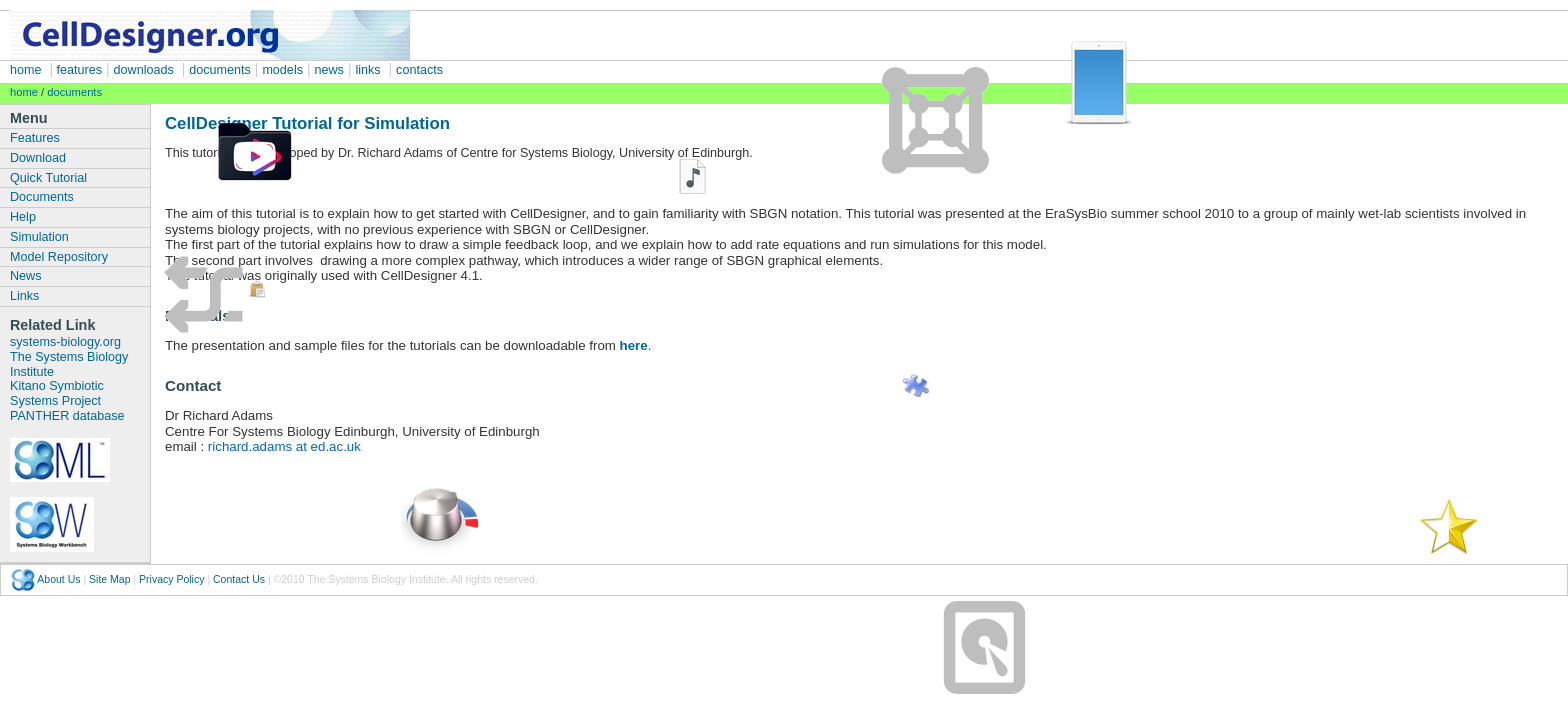 The width and height of the screenshot is (1568, 720). What do you see at coordinates (257, 289) in the screenshot?
I see `paste copied content from clipboard` at bounding box center [257, 289].